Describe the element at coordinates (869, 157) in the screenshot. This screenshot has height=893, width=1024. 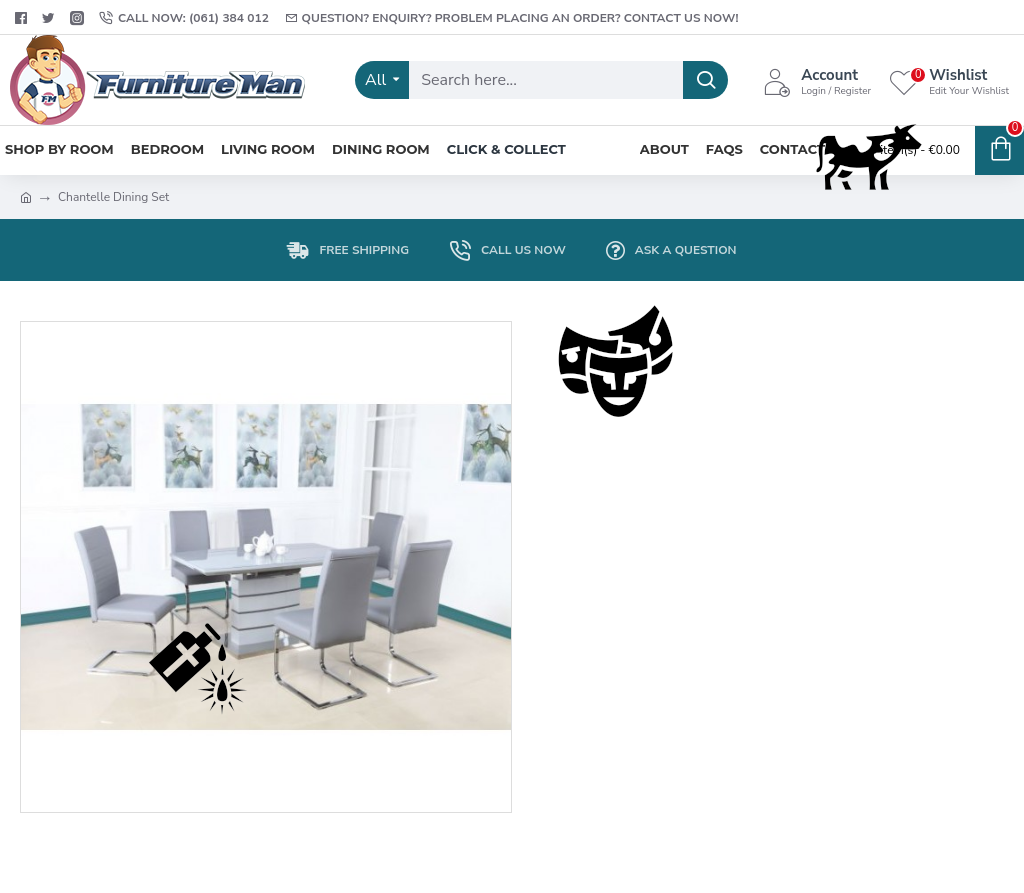
I see `access farm or livestock management features` at that location.